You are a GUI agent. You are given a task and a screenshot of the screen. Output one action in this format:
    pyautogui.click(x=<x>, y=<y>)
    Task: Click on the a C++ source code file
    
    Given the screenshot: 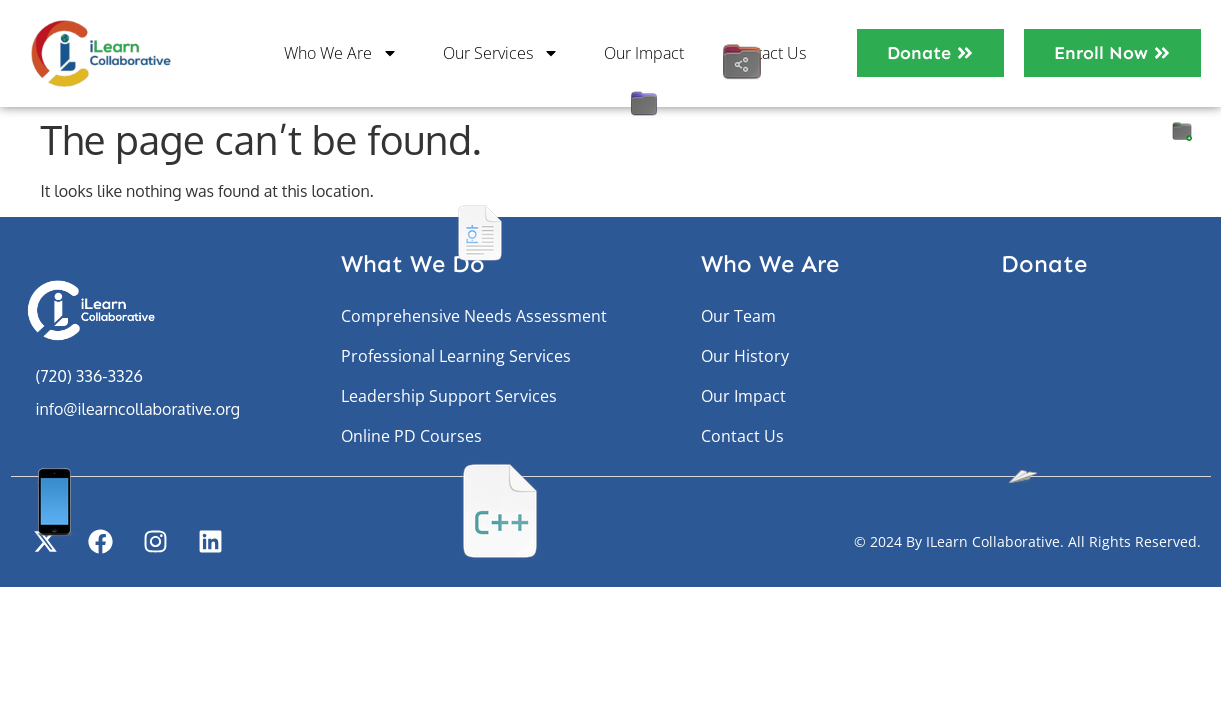 What is the action you would take?
    pyautogui.click(x=500, y=511)
    